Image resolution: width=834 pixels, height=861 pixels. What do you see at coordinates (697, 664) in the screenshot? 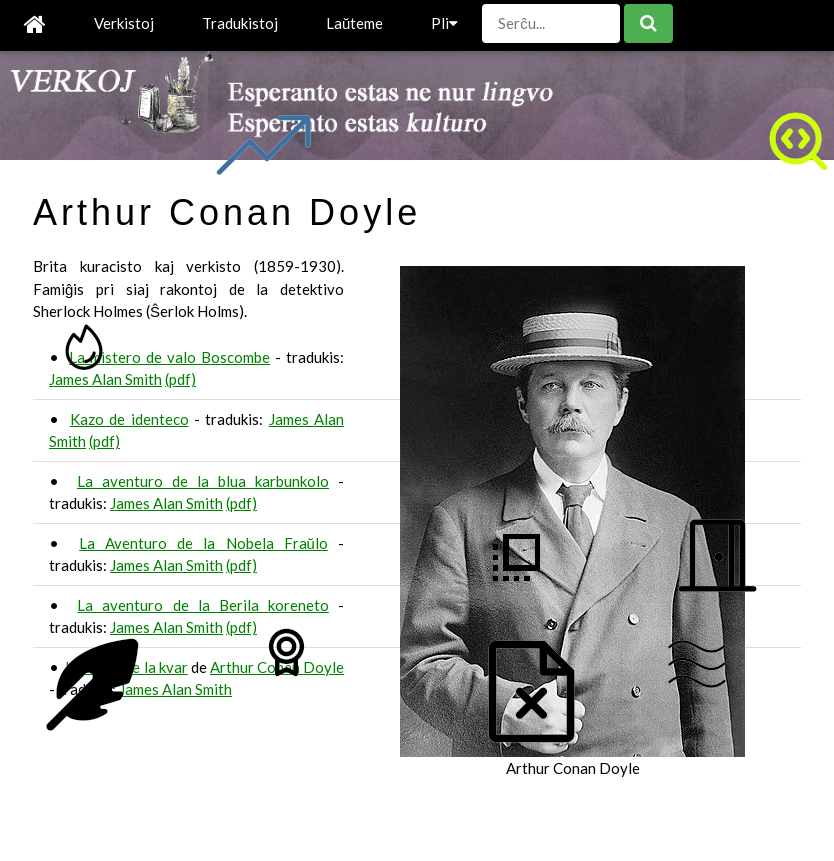
I see `indicates water or aquatic features` at bounding box center [697, 664].